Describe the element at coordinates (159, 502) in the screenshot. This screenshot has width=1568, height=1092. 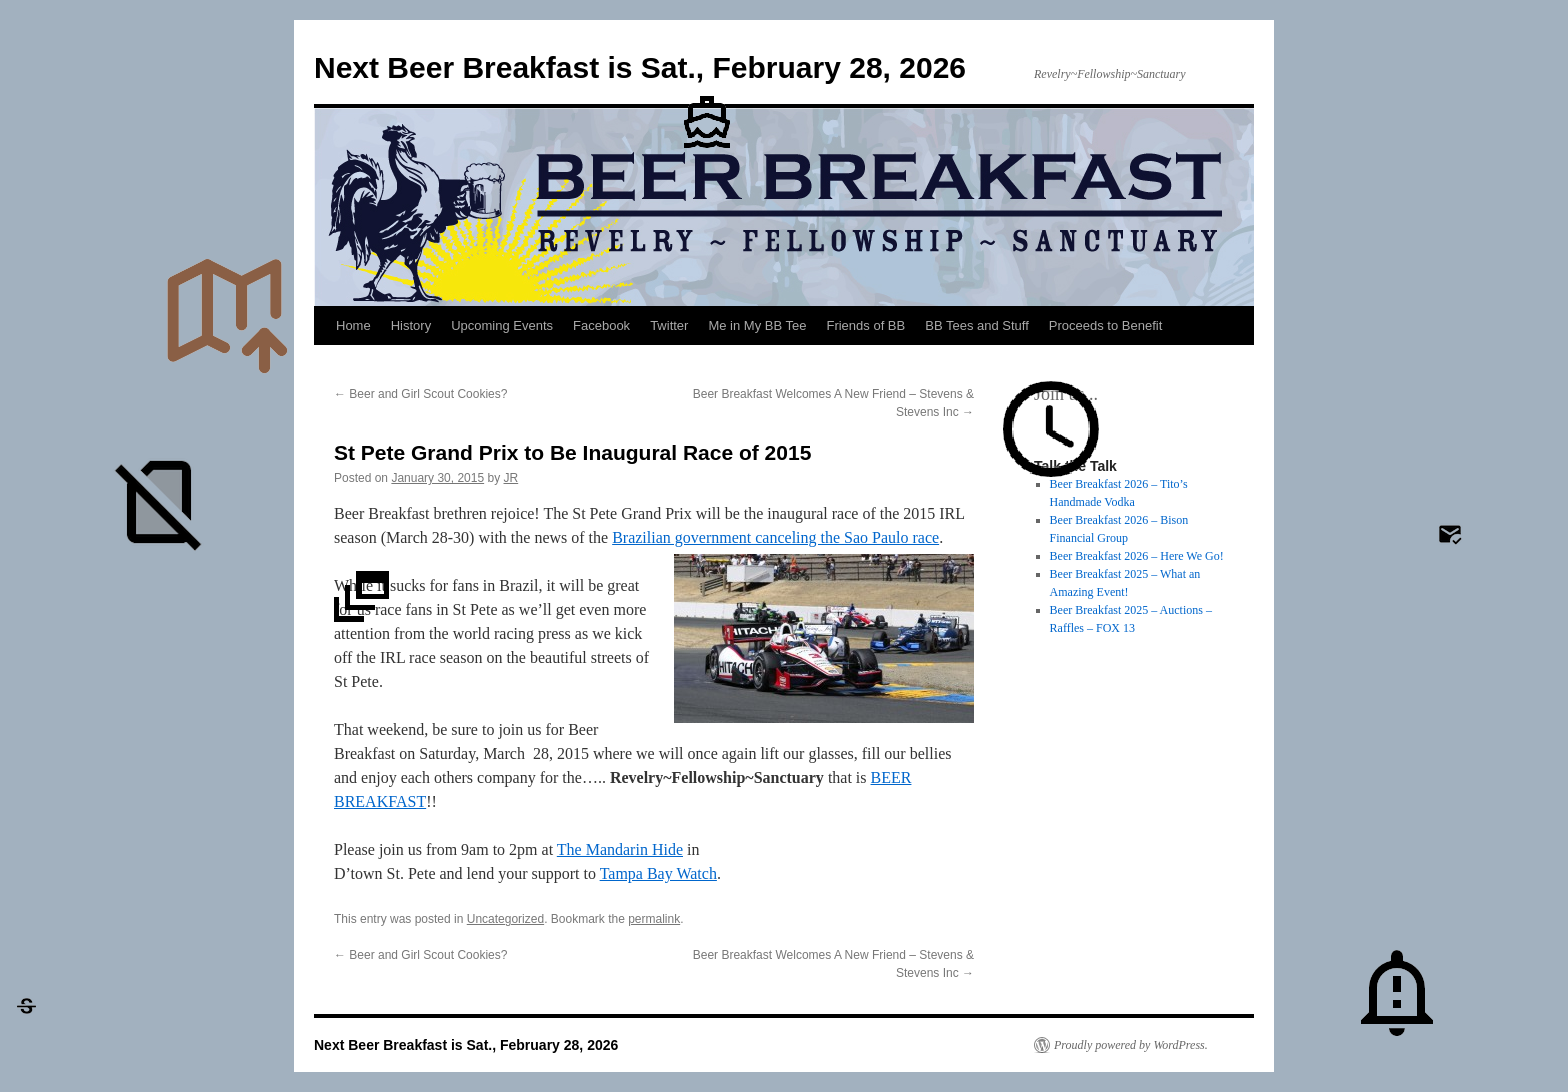
I see `indicates no sim card detected` at that location.